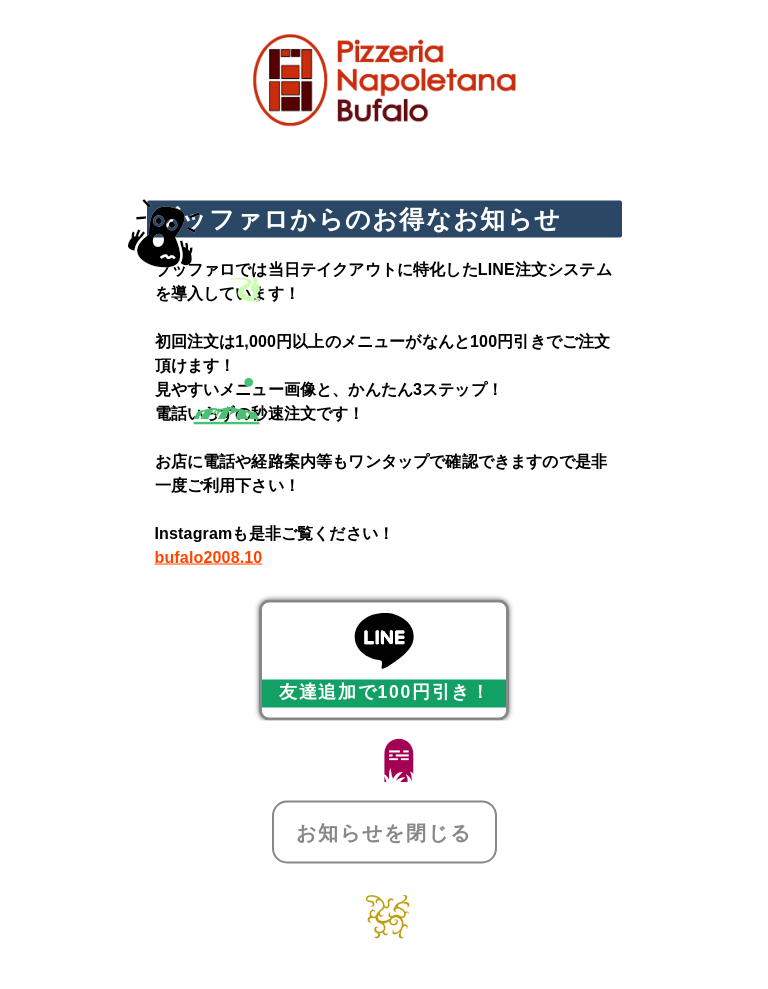 The height and width of the screenshot is (989, 768). I want to click on uluru landmark or australian destination, so click(226, 404).